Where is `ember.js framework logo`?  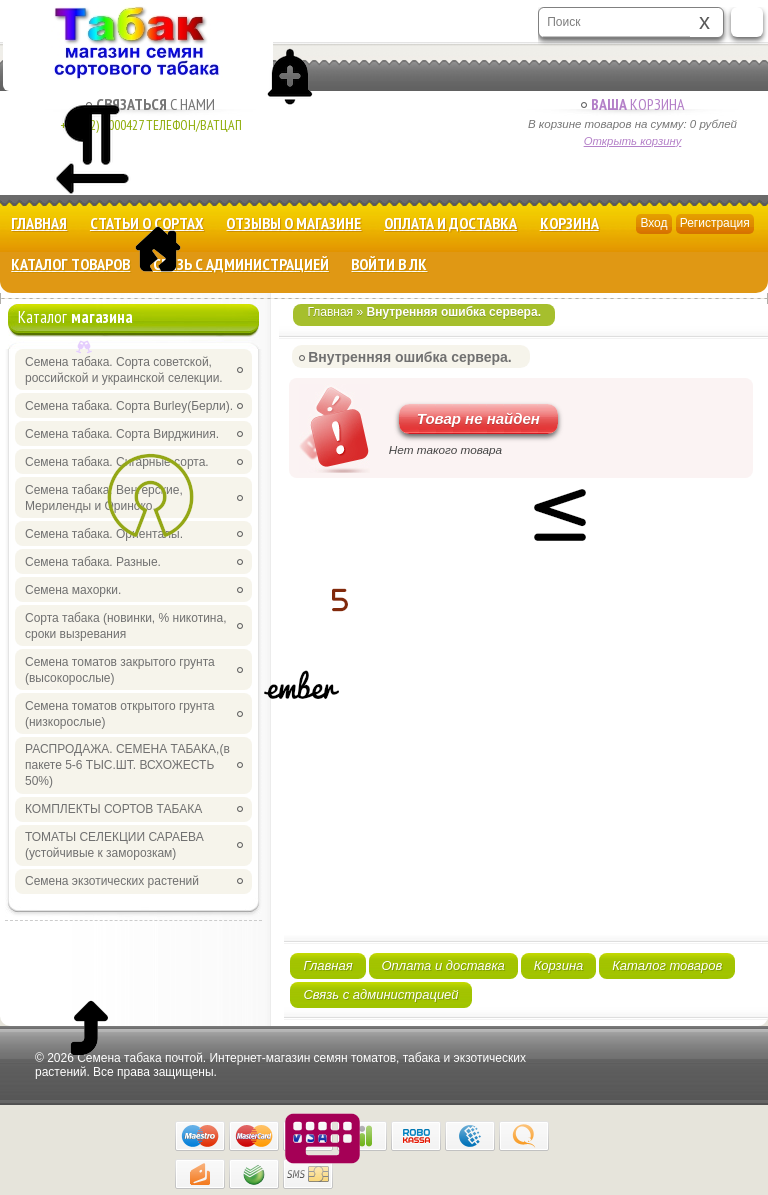
ember.js framework logo is located at coordinates (301, 691).